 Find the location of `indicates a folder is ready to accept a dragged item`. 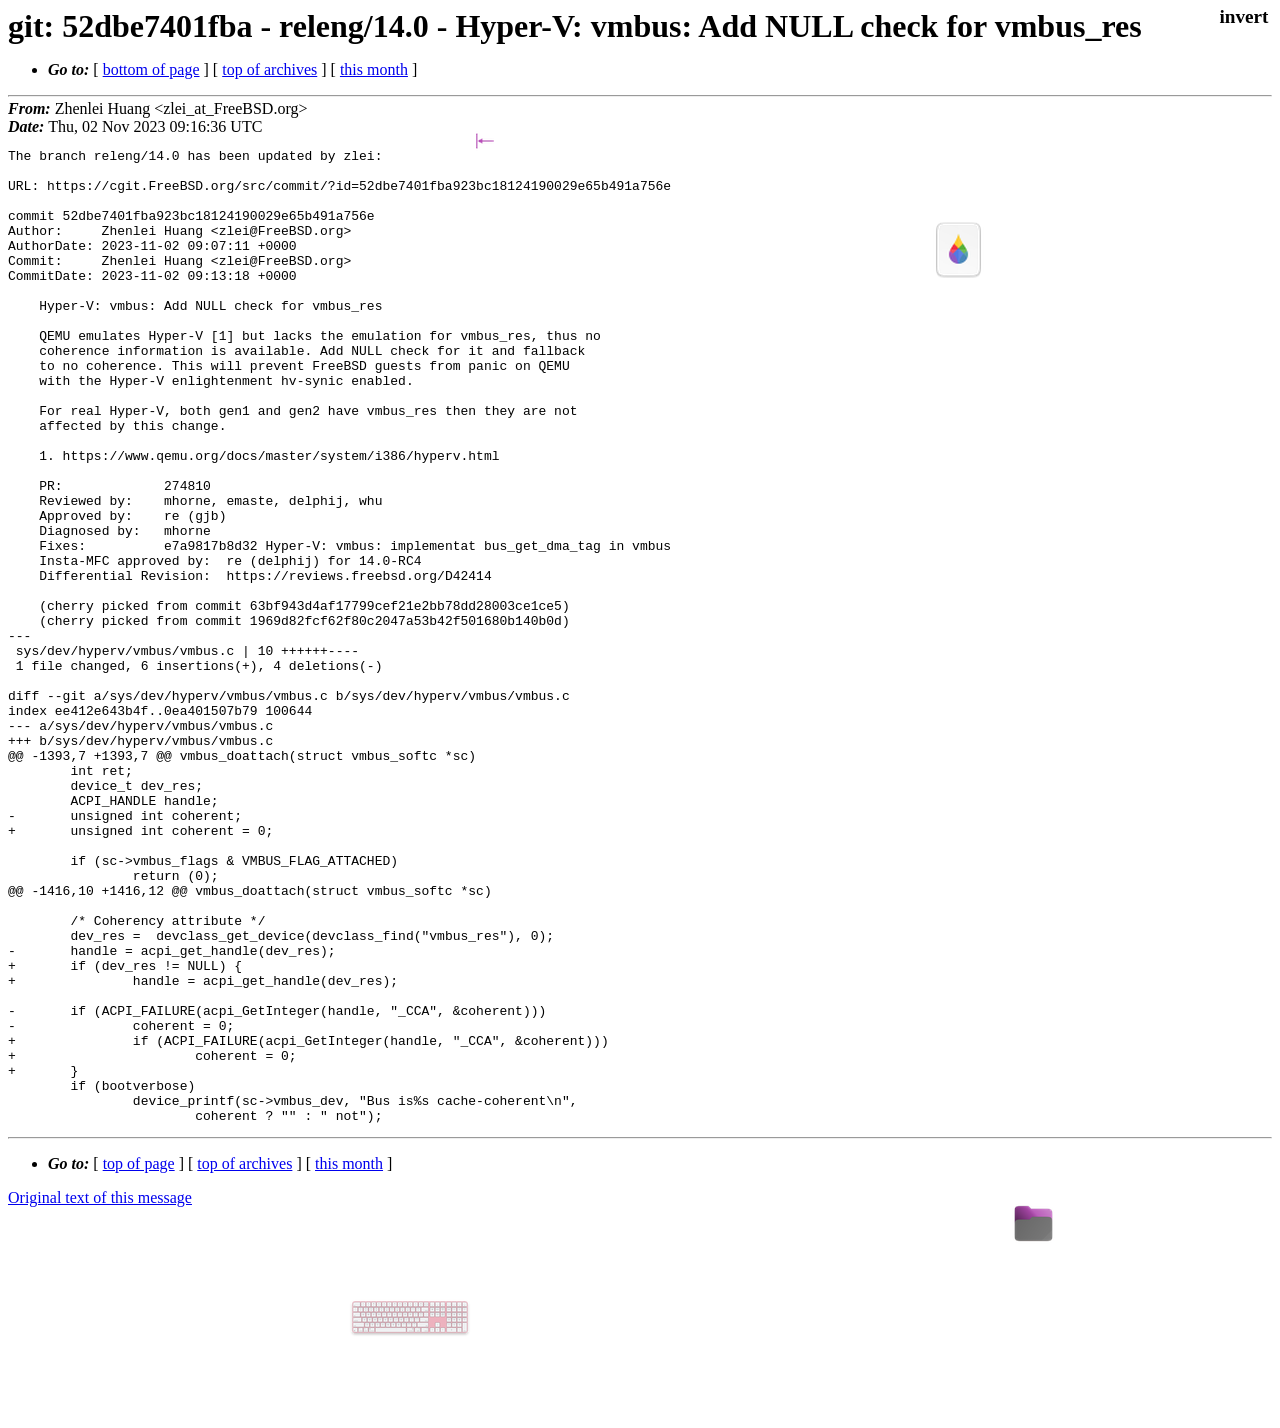

indicates a folder is ready to accept a dragged item is located at coordinates (1033, 1223).